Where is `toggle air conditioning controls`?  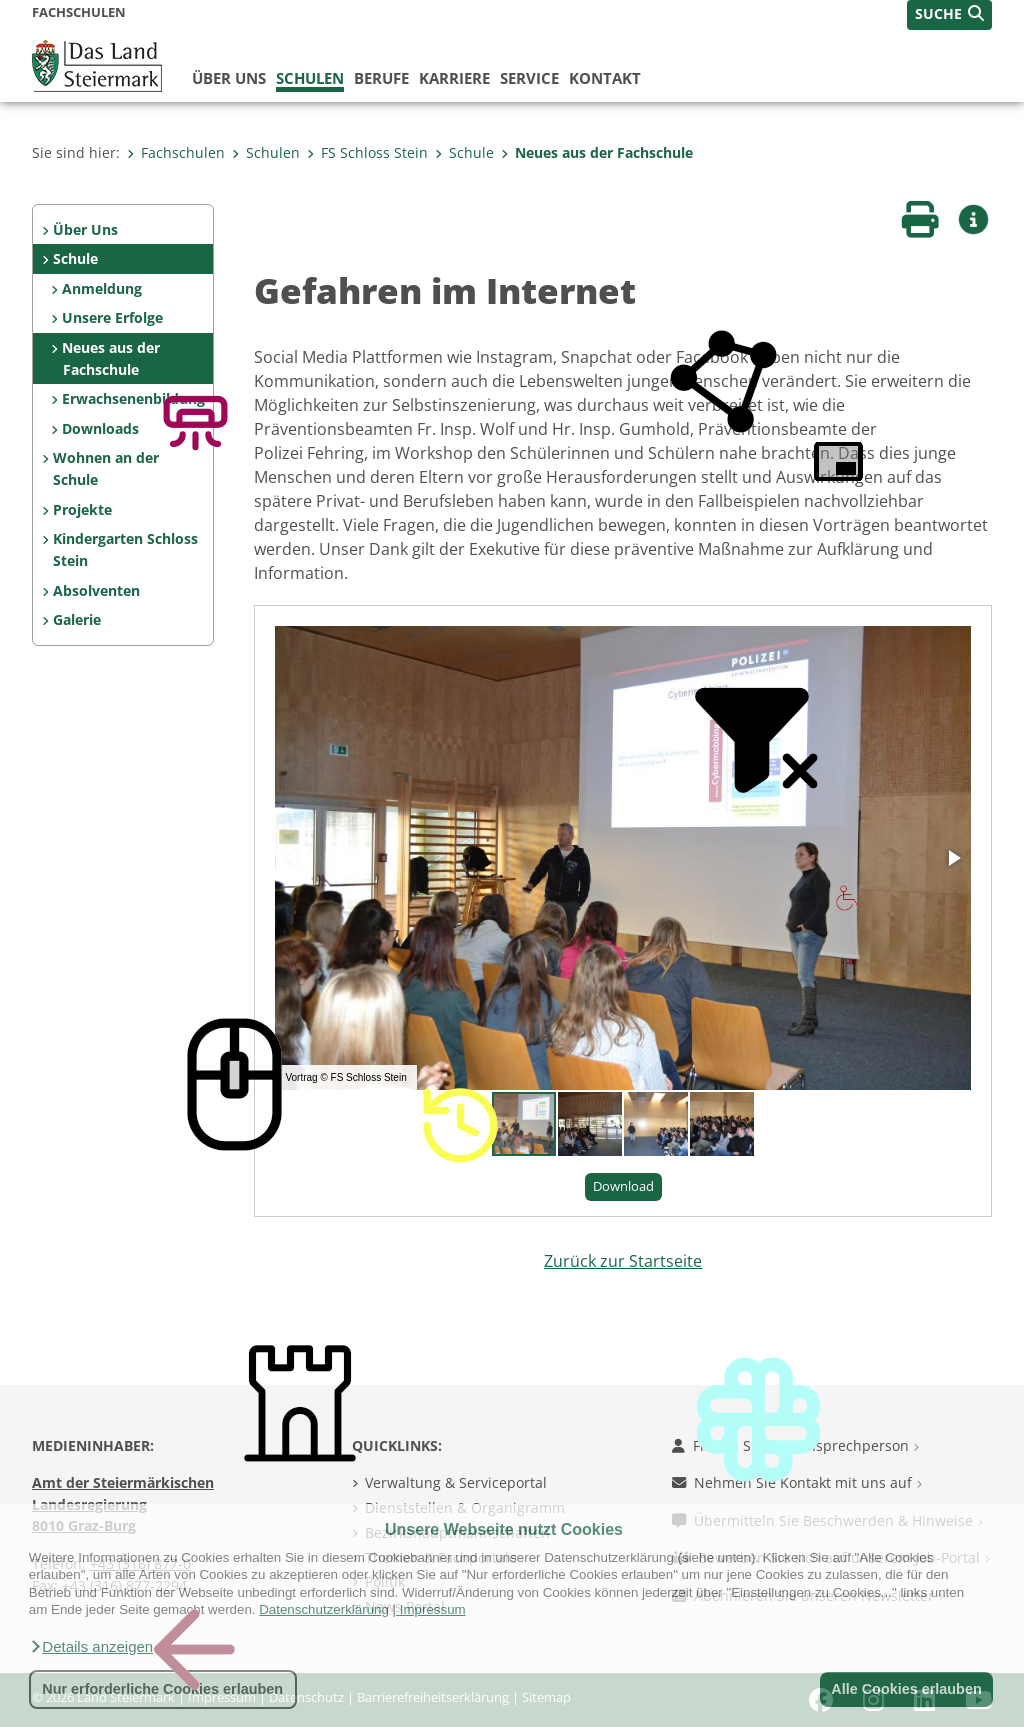
toggle air conditioning controls is located at coordinates (195, 421).